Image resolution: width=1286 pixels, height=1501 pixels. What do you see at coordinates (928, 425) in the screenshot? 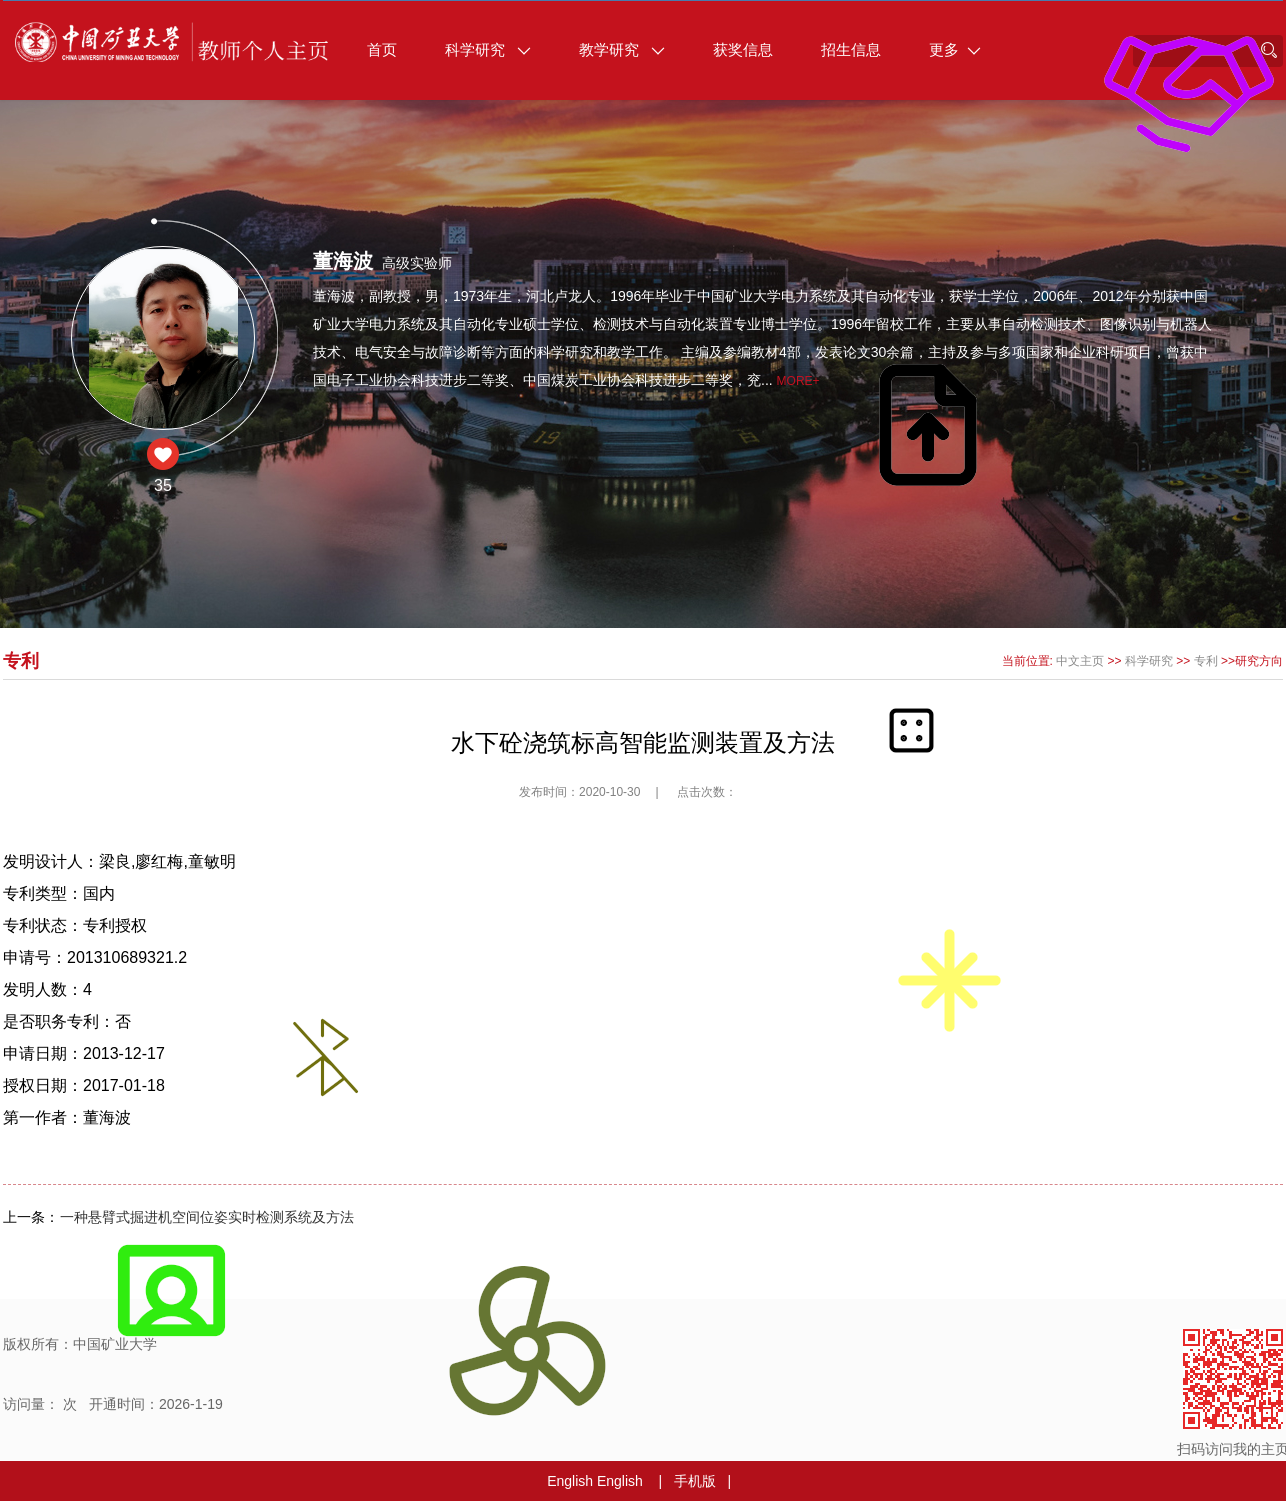
I see `upload a file from your device` at bounding box center [928, 425].